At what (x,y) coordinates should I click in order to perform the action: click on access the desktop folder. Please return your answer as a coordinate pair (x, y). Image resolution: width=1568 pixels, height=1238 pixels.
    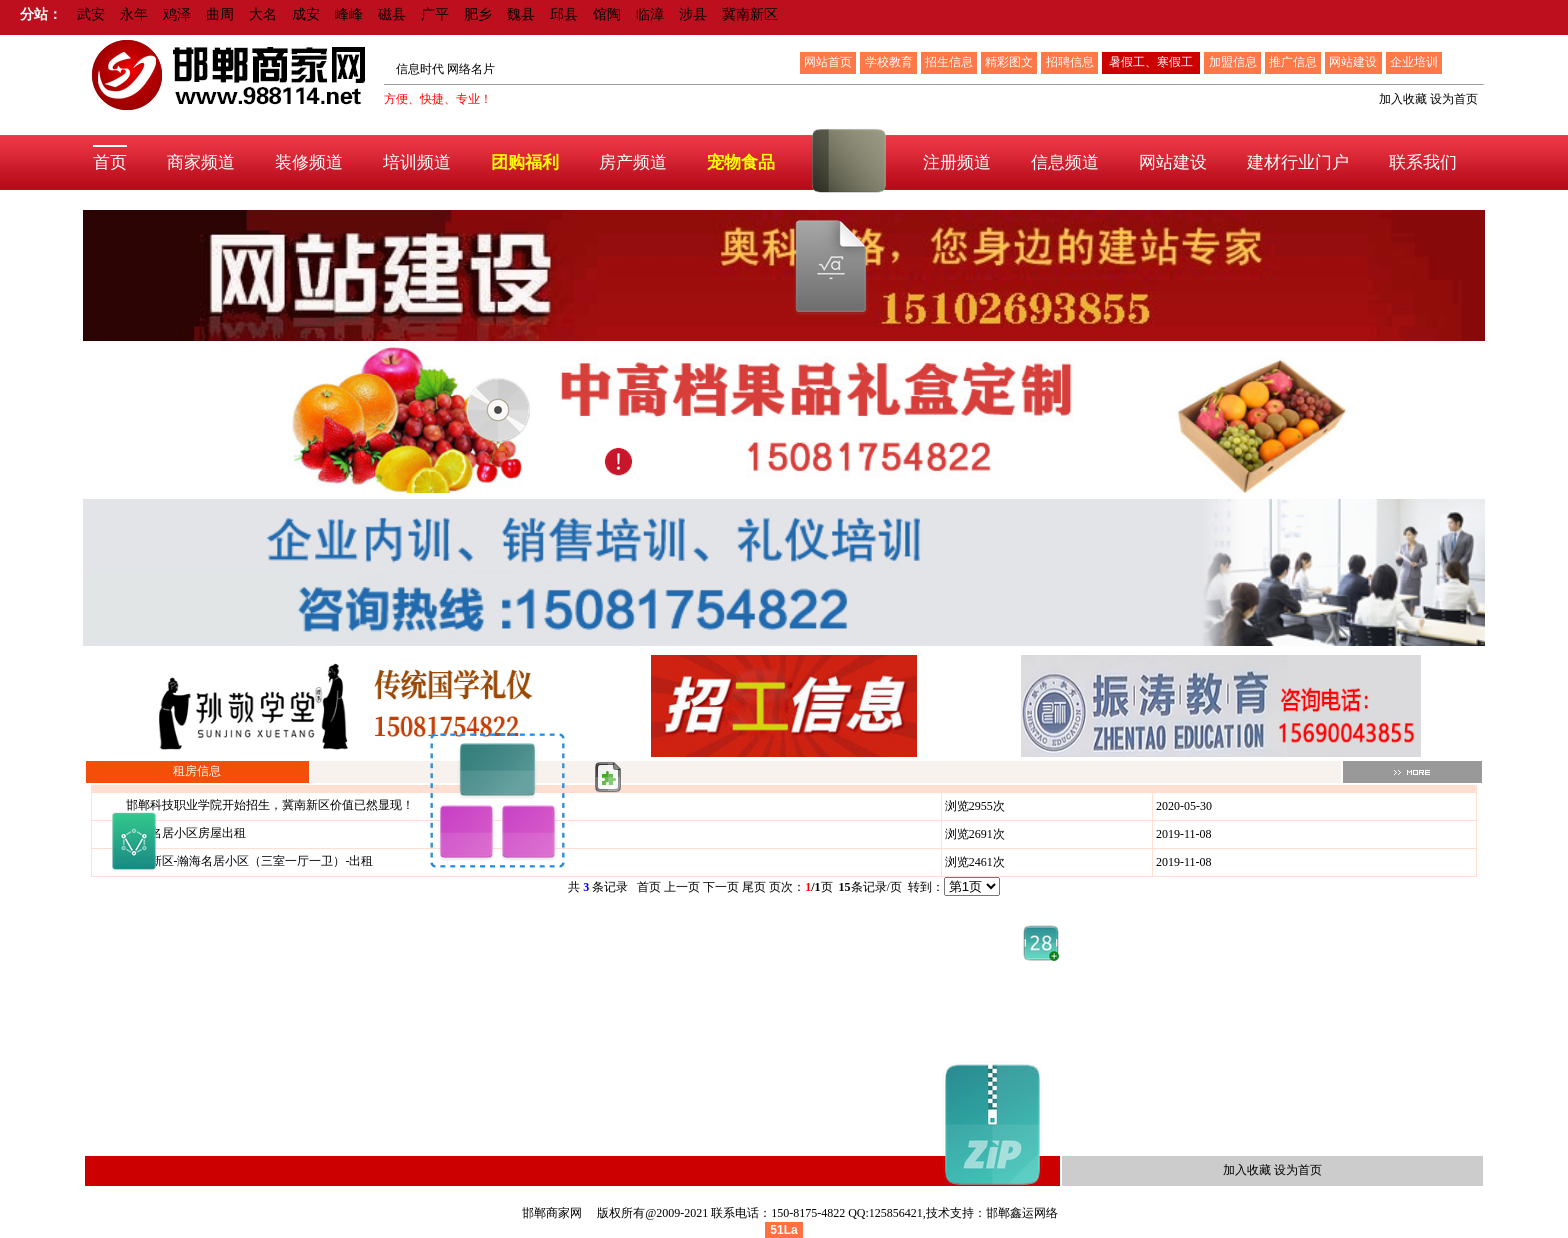
    Looking at the image, I should click on (849, 158).